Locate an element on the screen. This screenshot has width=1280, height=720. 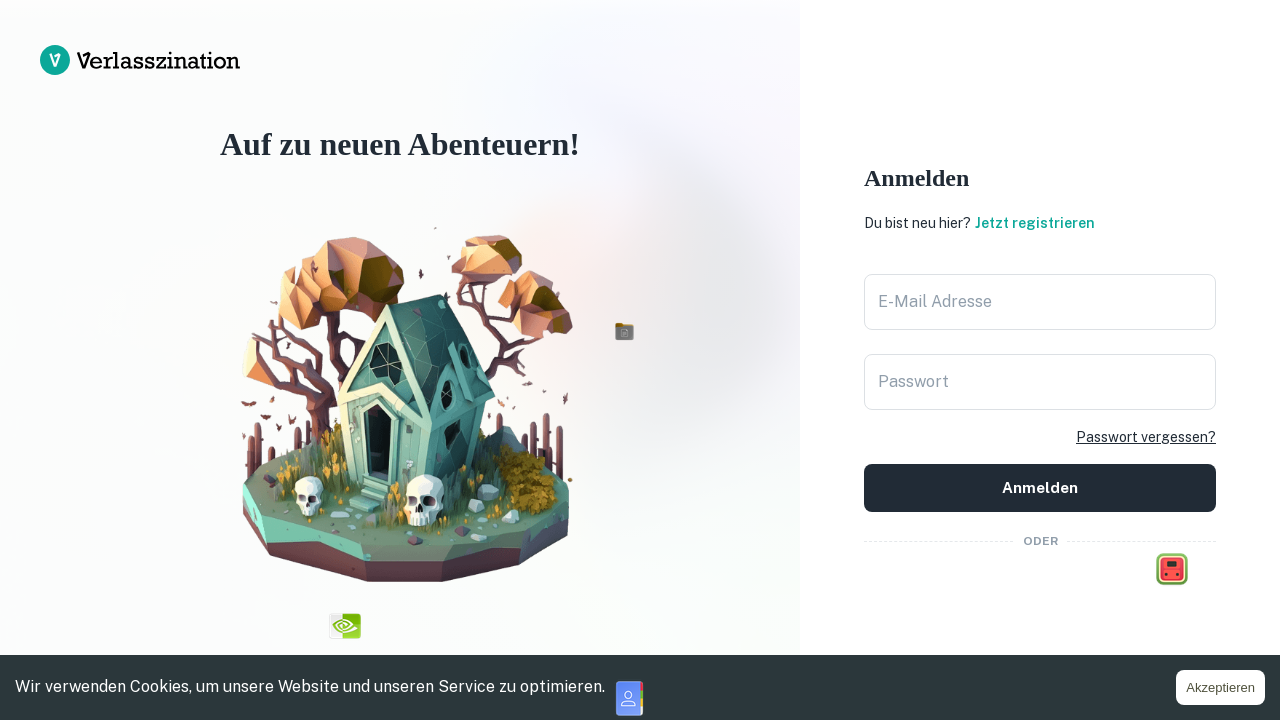
open your documents folder is located at coordinates (624, 331).